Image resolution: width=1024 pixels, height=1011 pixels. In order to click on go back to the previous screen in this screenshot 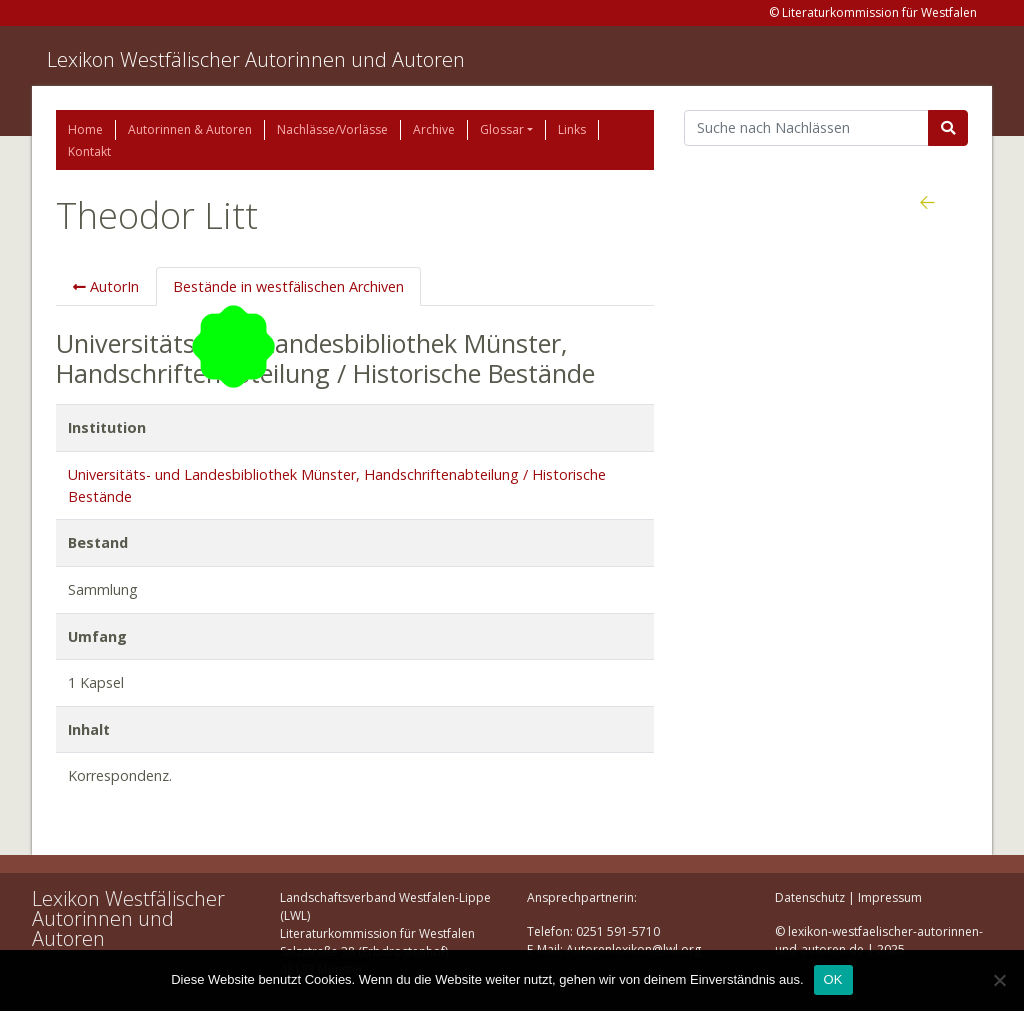, I will do `click(927, 202)`.